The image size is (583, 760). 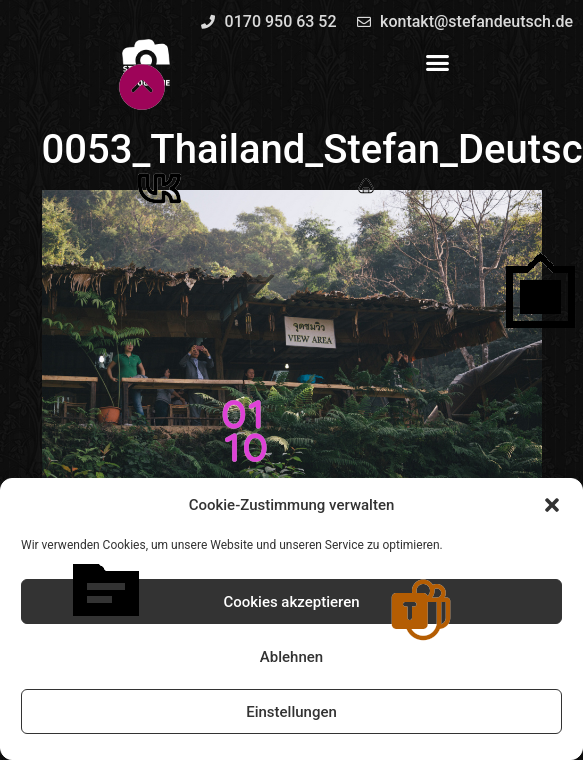 I want to click on access japanese food or sushi category, so click(x=366, y=186).